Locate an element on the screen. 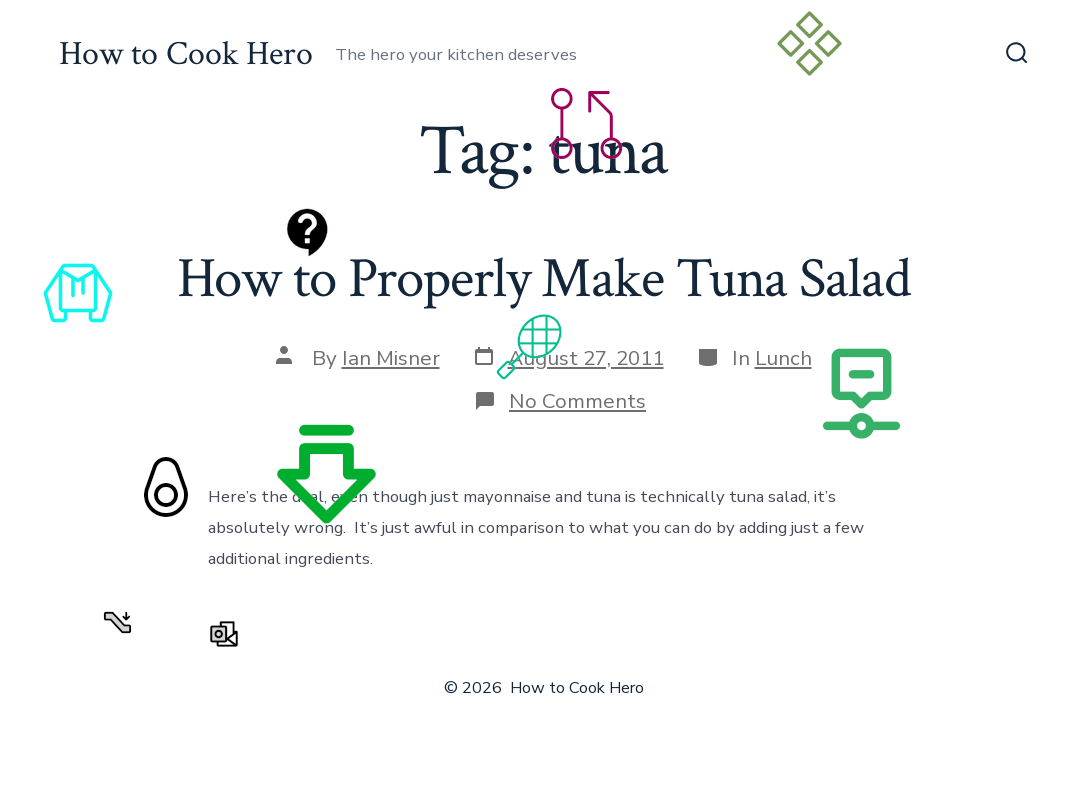 Image resolution: width=1087 pixels, height=802 pixels. open microsoft outlook email app is located at coordinates (224, 634).